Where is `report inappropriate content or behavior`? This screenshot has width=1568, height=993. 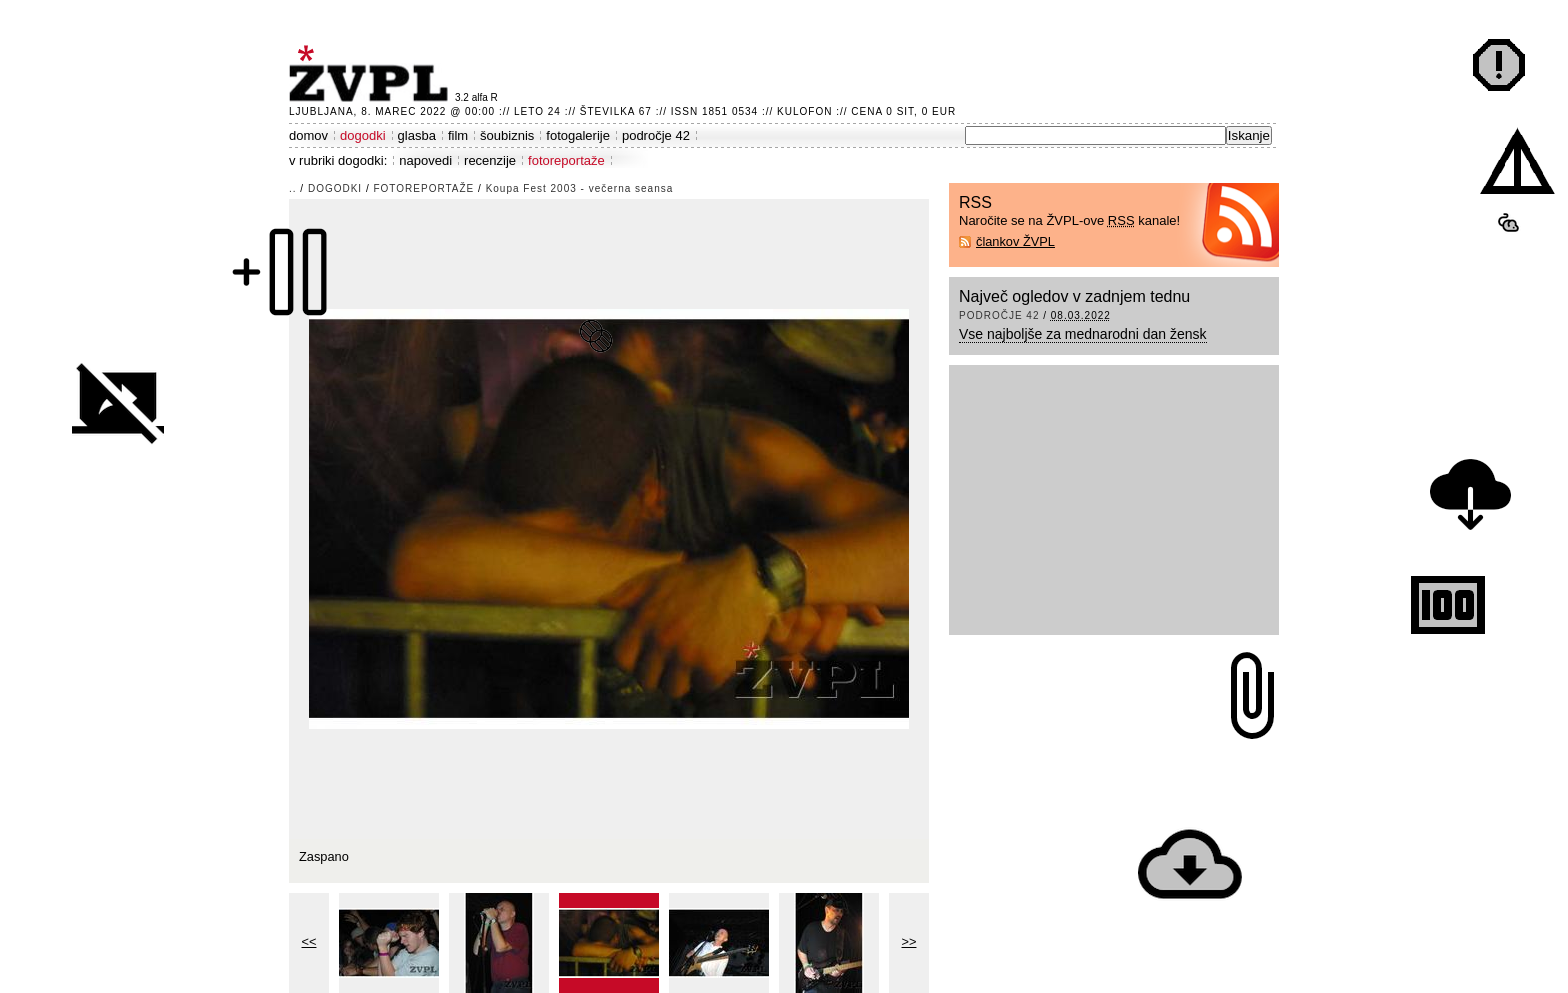
report inappropriate content or behavior is located at coordinates (1499, 65).